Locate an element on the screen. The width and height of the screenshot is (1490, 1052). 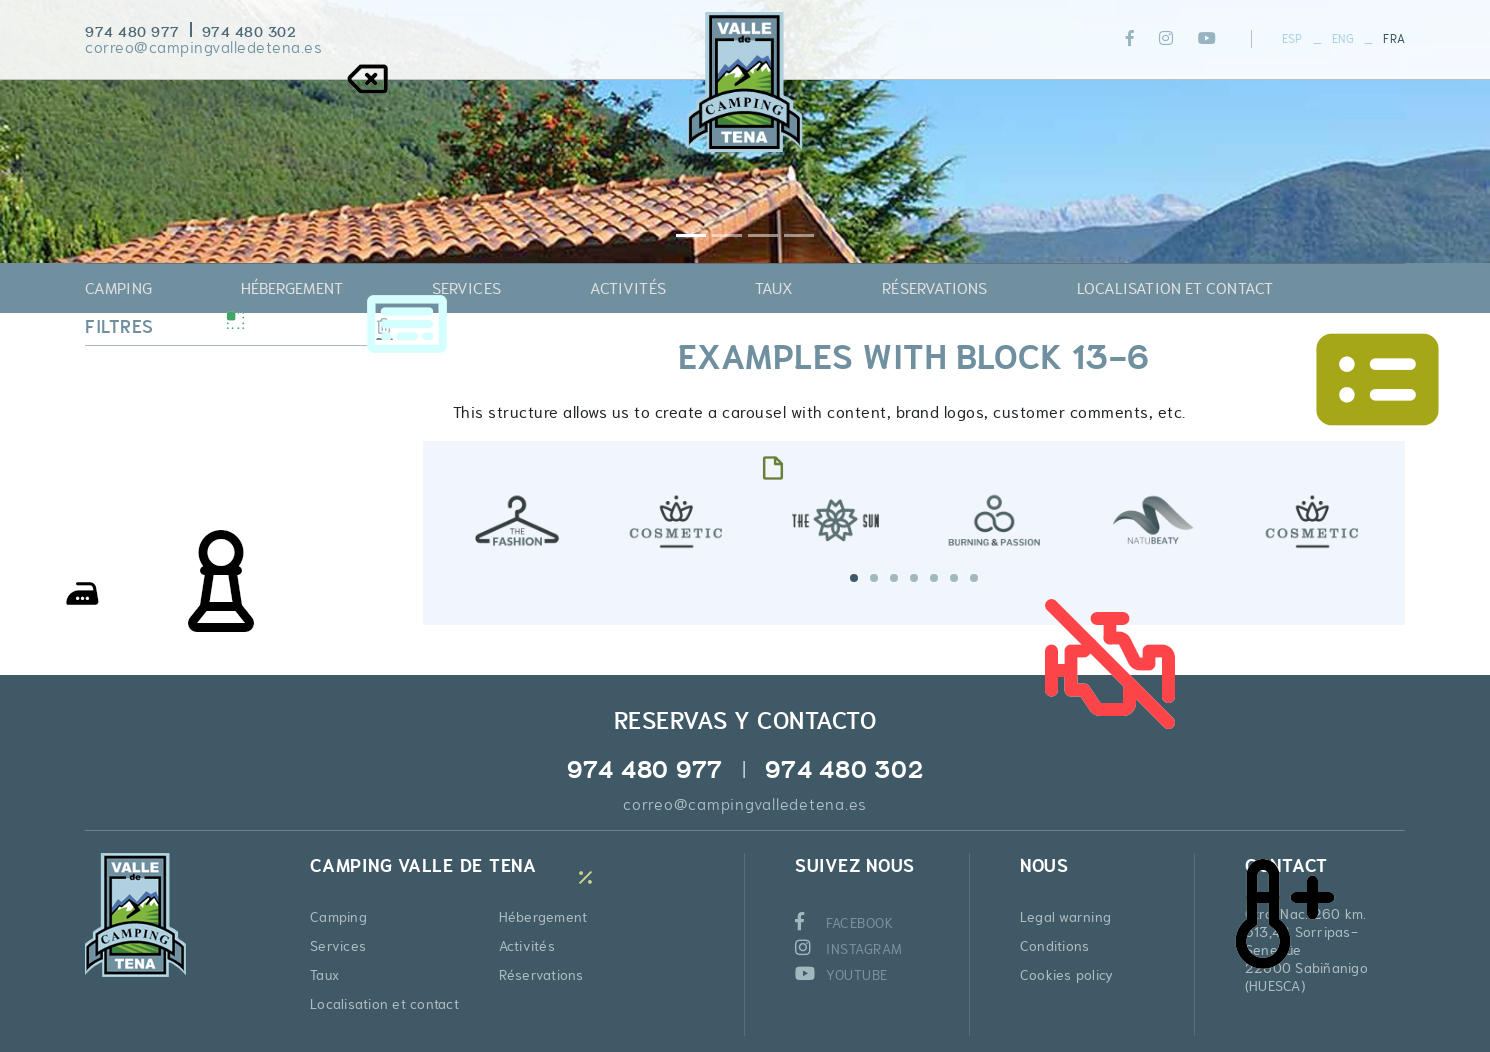
align content to top-left corner is located at coordinates (235, 320).